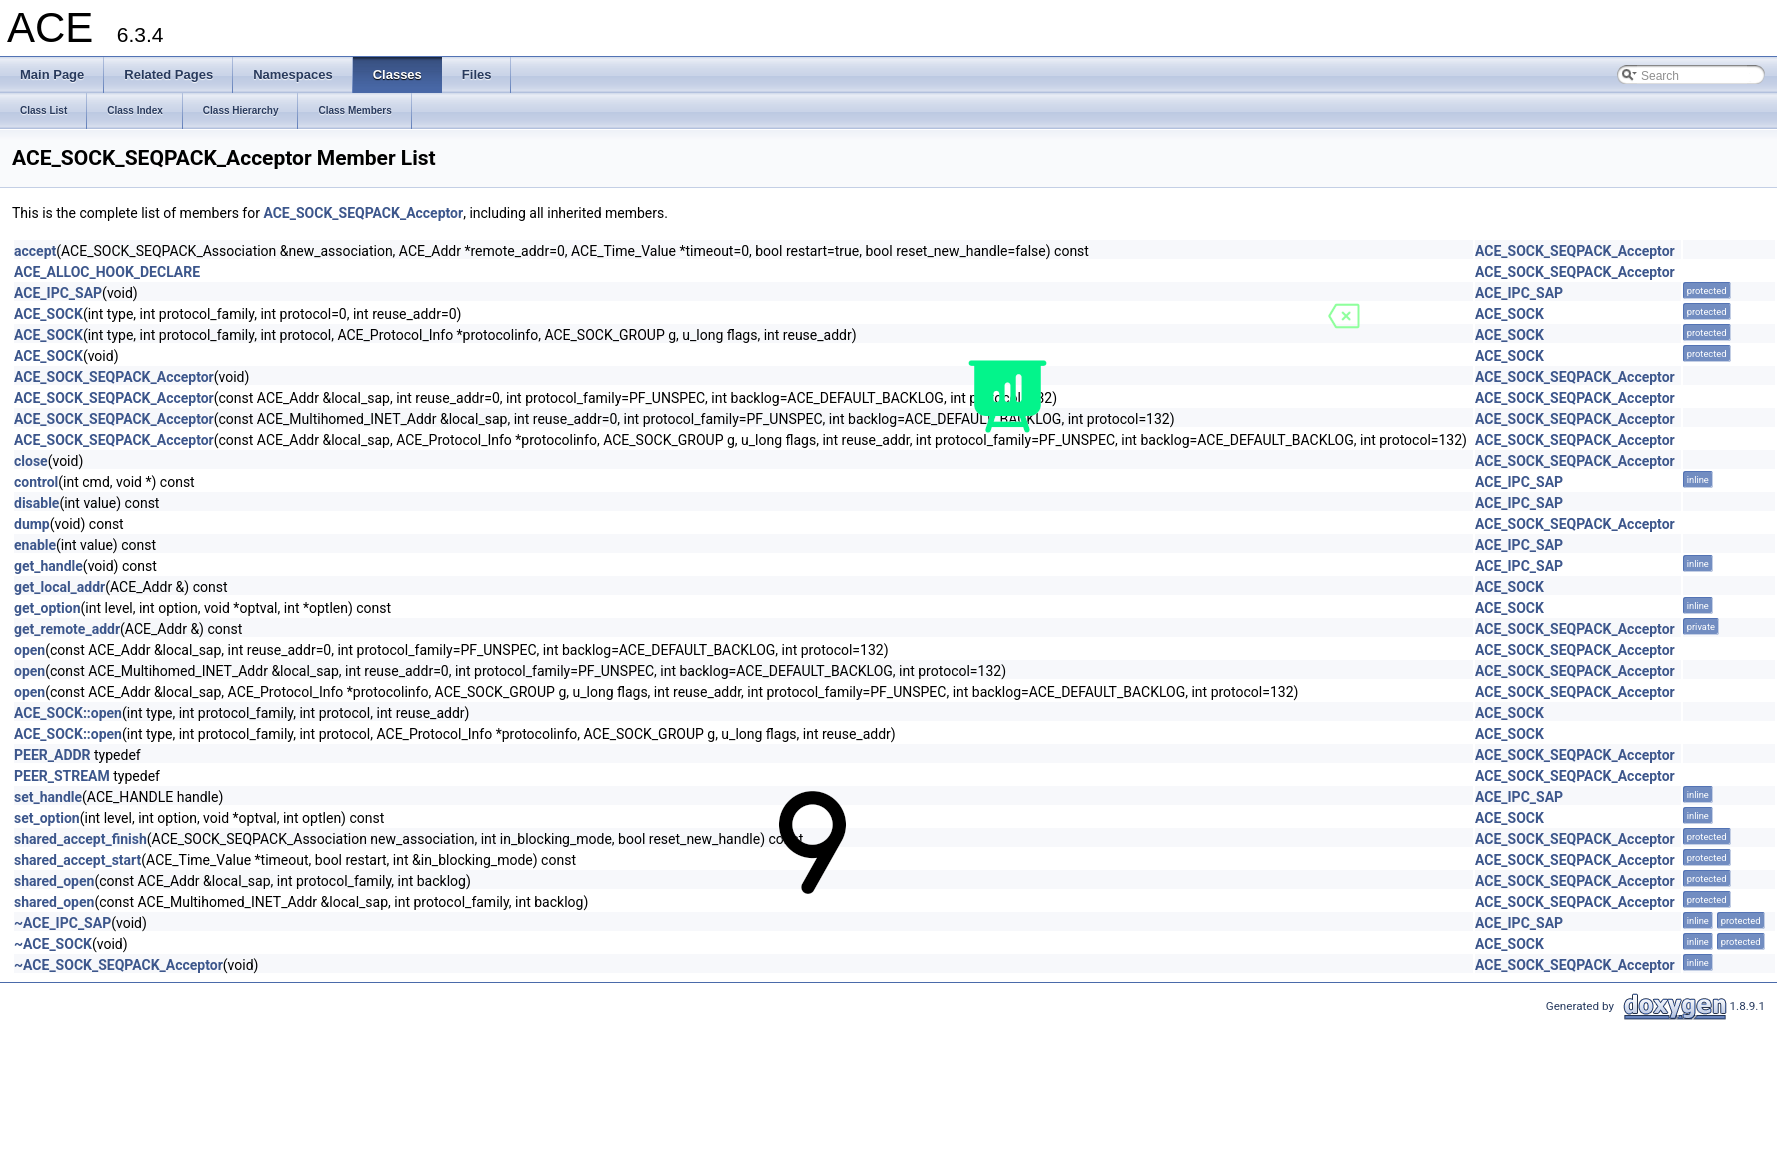  What do you see at coordinates (1345, 316) in the screenshot?
I see `delete the previous character` at bounding box center [1345, 316].